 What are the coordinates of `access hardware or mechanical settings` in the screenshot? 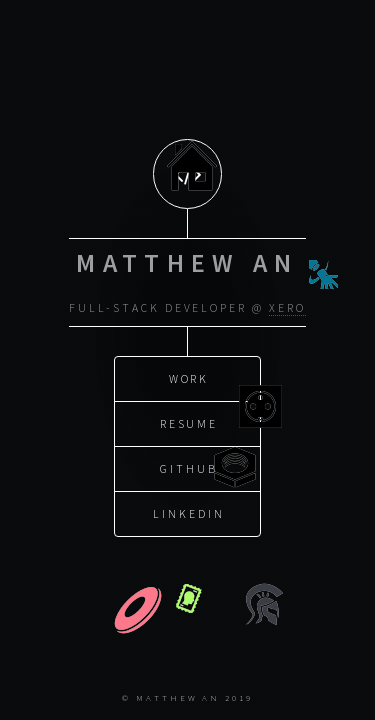 It's located at (235, 467).